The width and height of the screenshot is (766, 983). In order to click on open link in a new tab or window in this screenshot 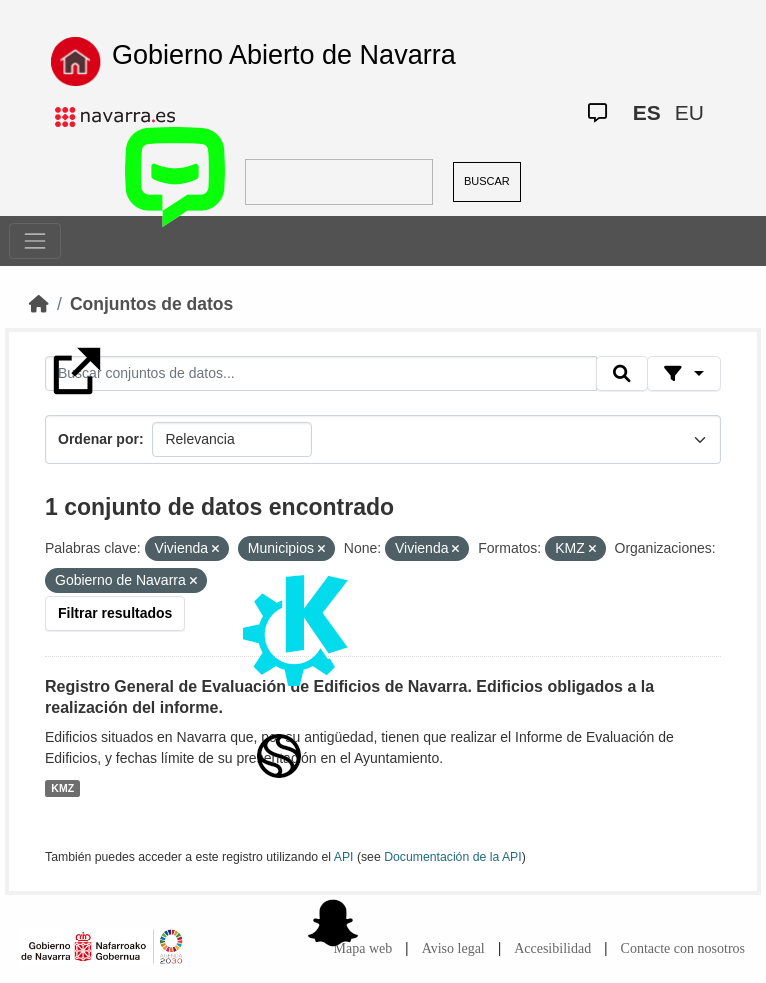, I will do `click(77, 371)`.